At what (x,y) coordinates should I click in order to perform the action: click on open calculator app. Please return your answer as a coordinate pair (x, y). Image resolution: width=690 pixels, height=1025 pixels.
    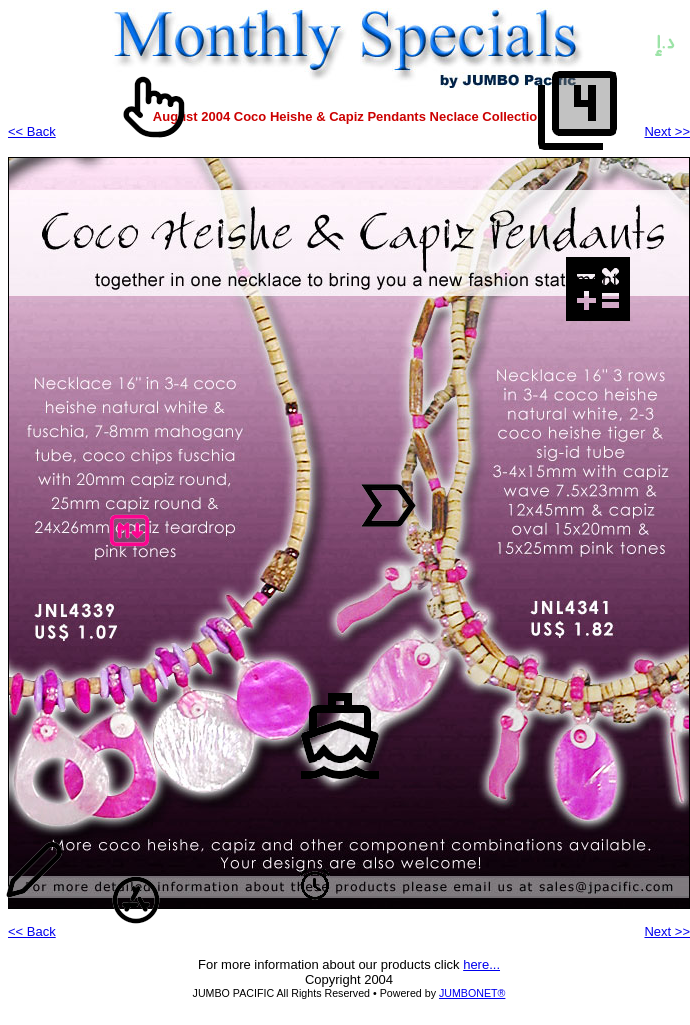
    Looking at the image, I should click on (598, 289).